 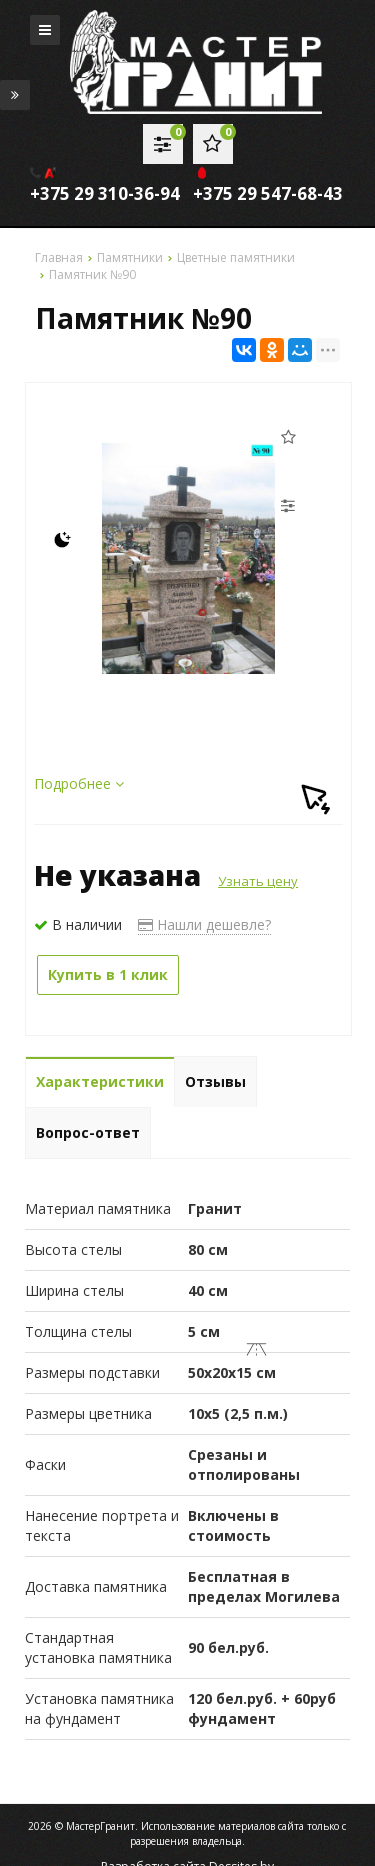 I want to click on view directions or navigation, so click(x=256, y=1349).